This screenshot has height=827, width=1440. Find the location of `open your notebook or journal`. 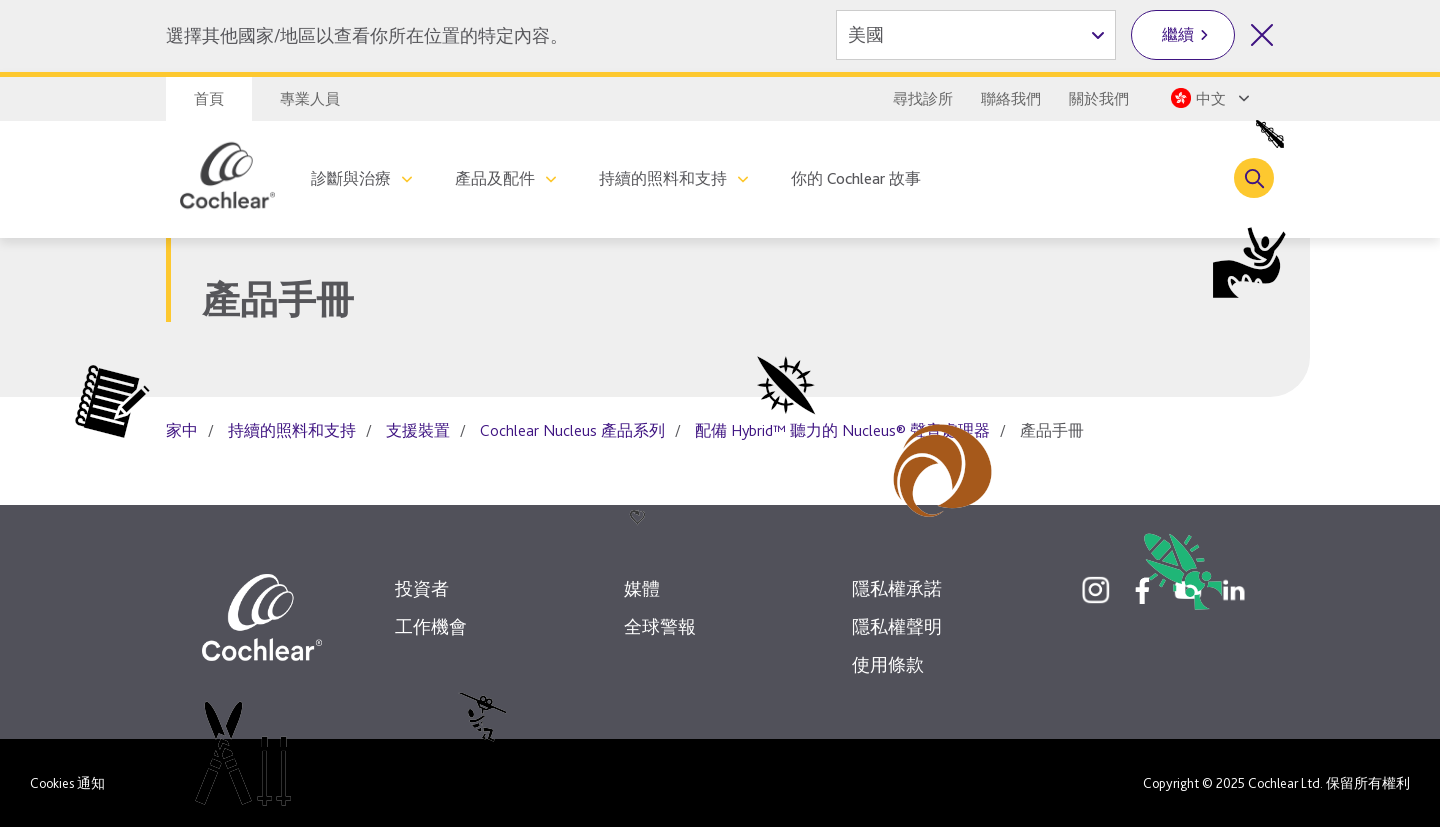

open your notebook or journal is located at coordinates (112, 401).